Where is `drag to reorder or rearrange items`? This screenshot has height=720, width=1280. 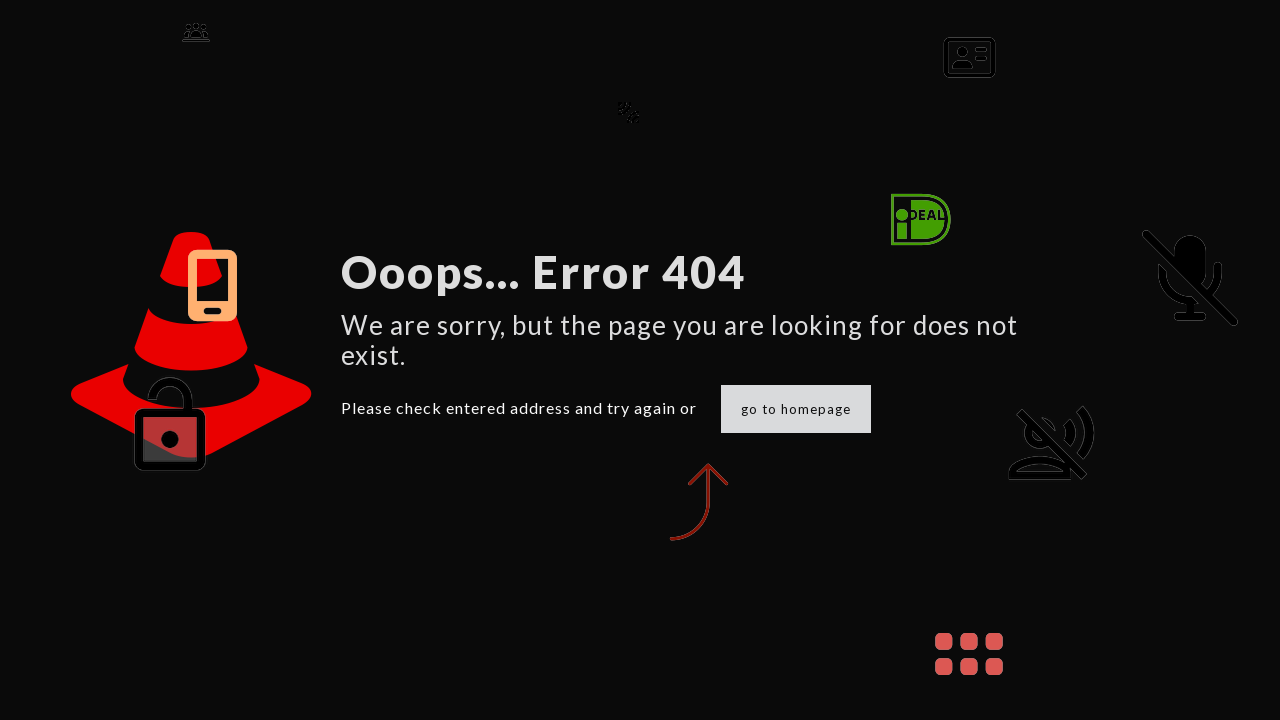
drag to reorder or rearrange items is located at coordinates (969, 654).